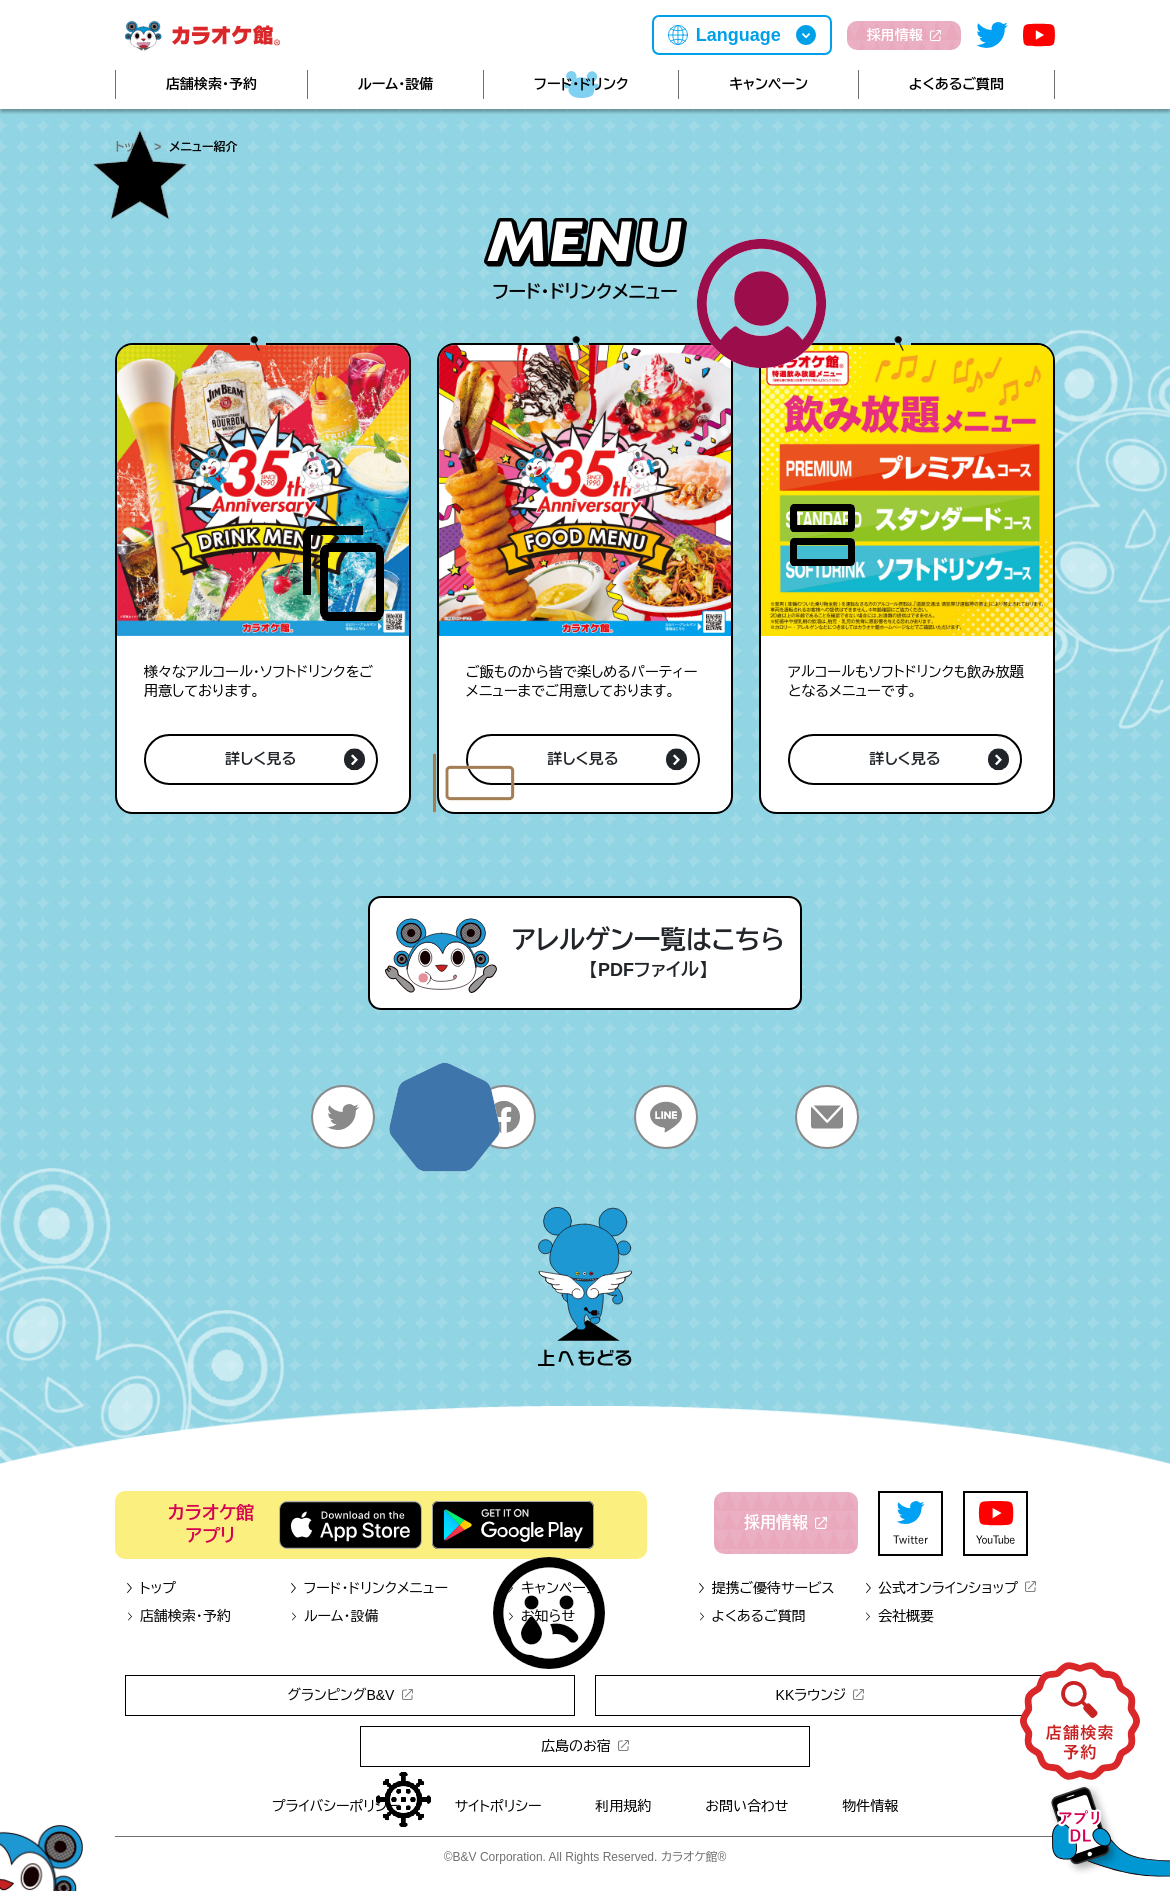 This screenshot has width=1170, height=1891. What do you see at coordinates (472, 783) in the screenshot?
I see `align content to the left` at bounding box center [472, 783].